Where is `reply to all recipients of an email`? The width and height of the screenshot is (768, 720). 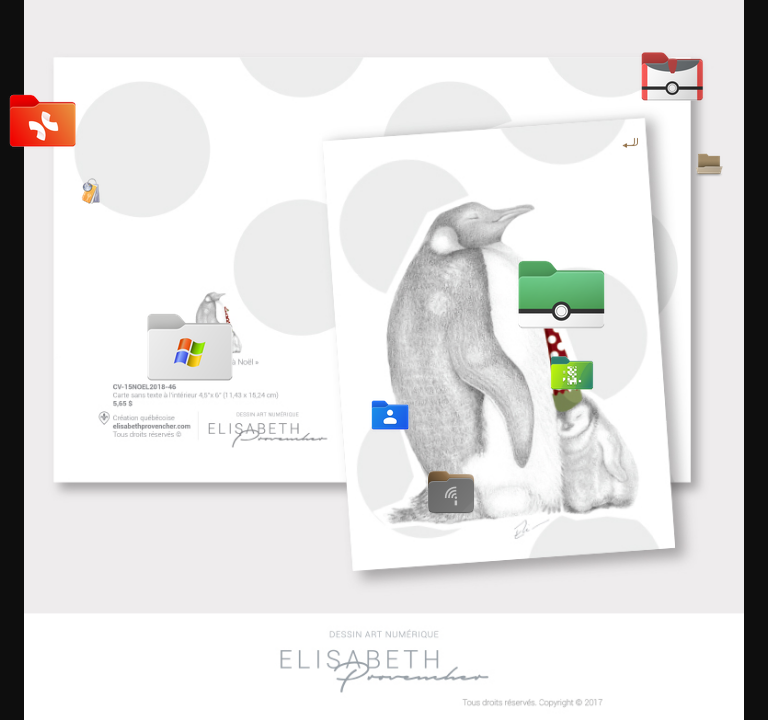
reply to all recipients of an email is located at coordinates (630, 142).